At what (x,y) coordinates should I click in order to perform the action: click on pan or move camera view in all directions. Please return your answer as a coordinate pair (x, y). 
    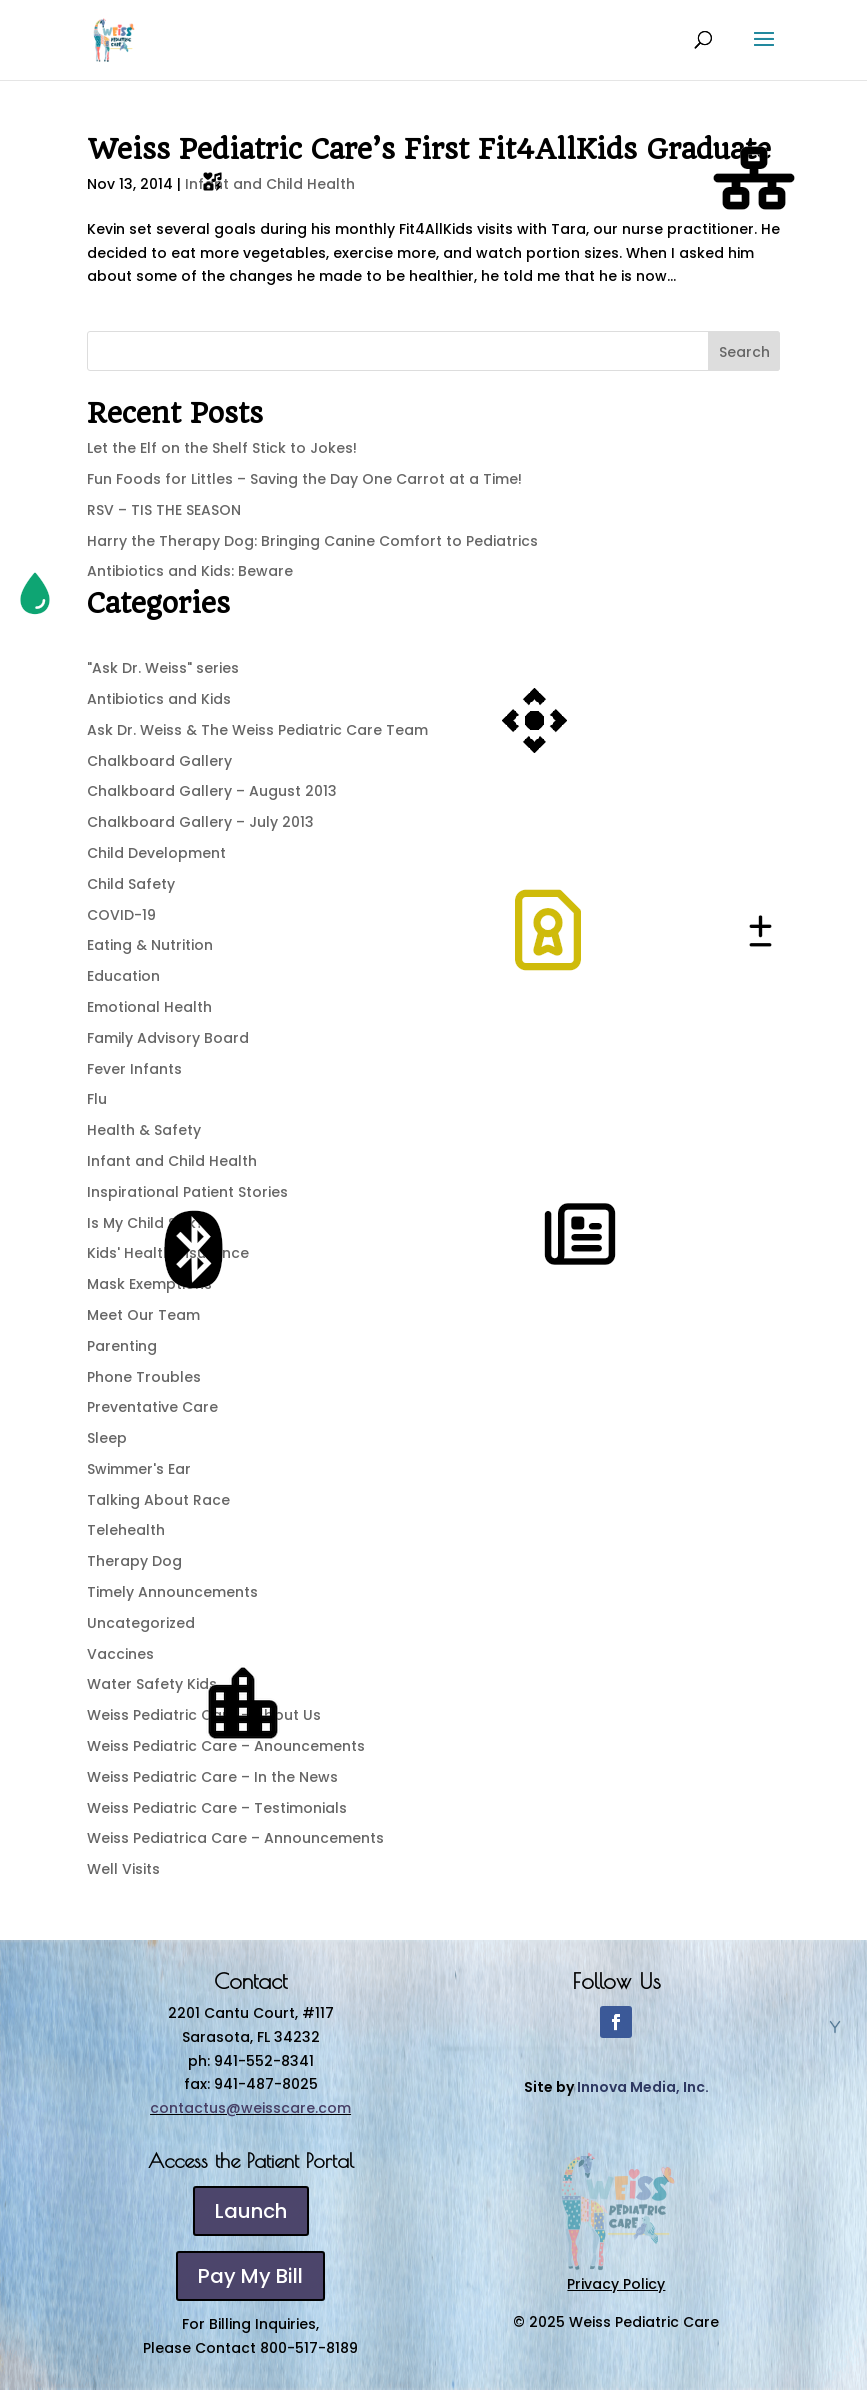
    Looking at the image, I should click on (534, 720).